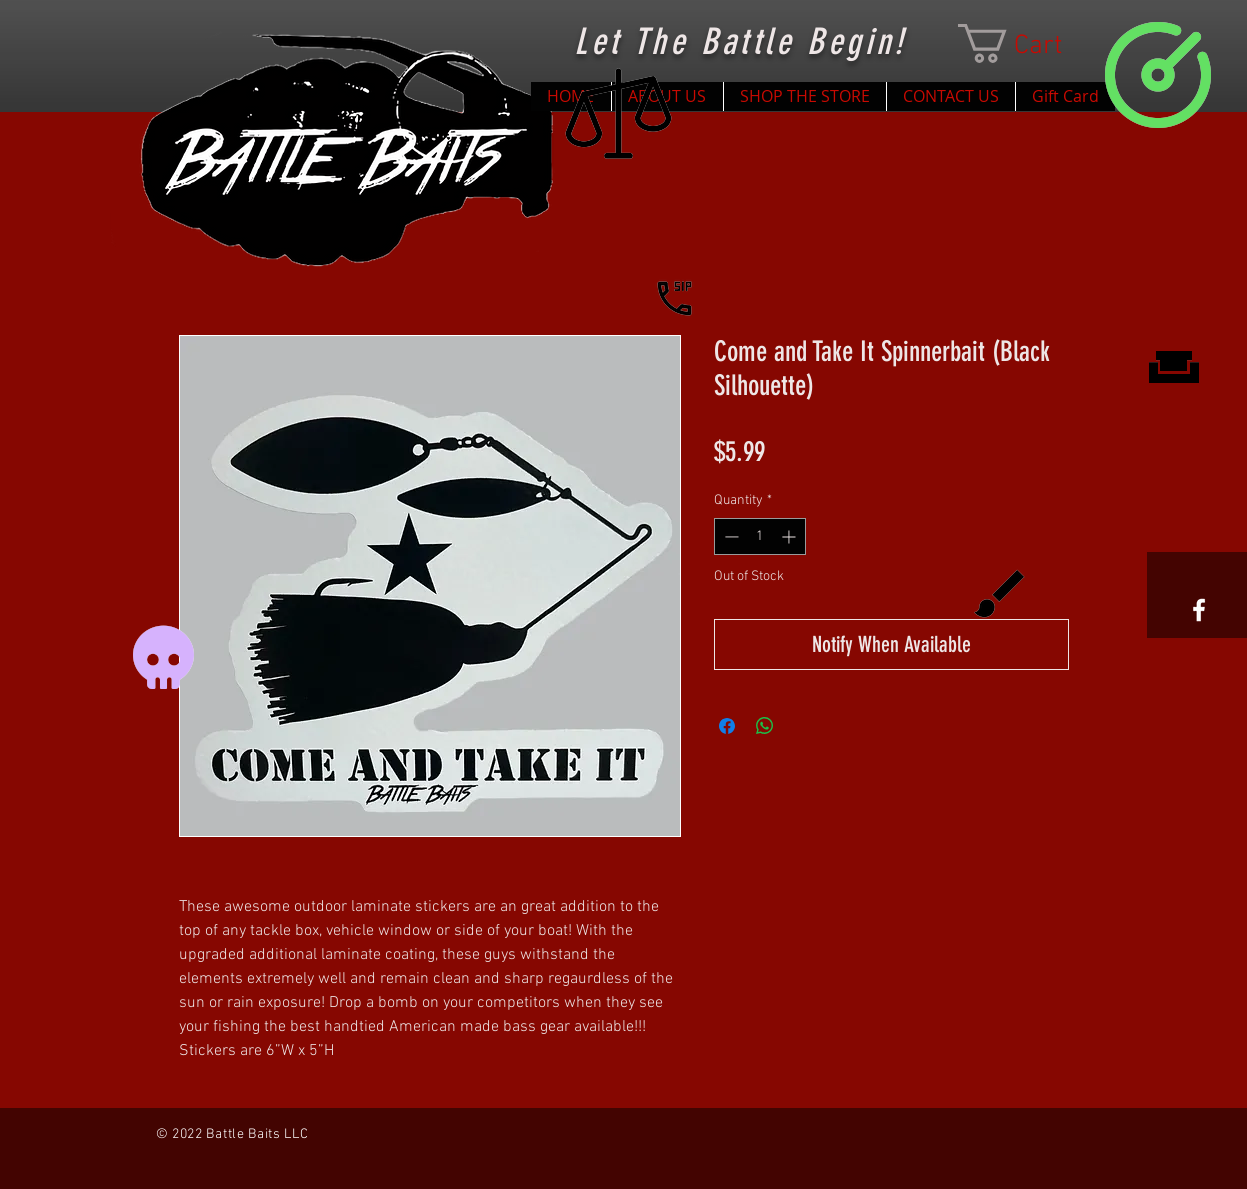 Image resolution: width=1247 pixels, height=1189 pixels. I want to click on make a SIP (internet protocol) phone call, so click(674, 298).